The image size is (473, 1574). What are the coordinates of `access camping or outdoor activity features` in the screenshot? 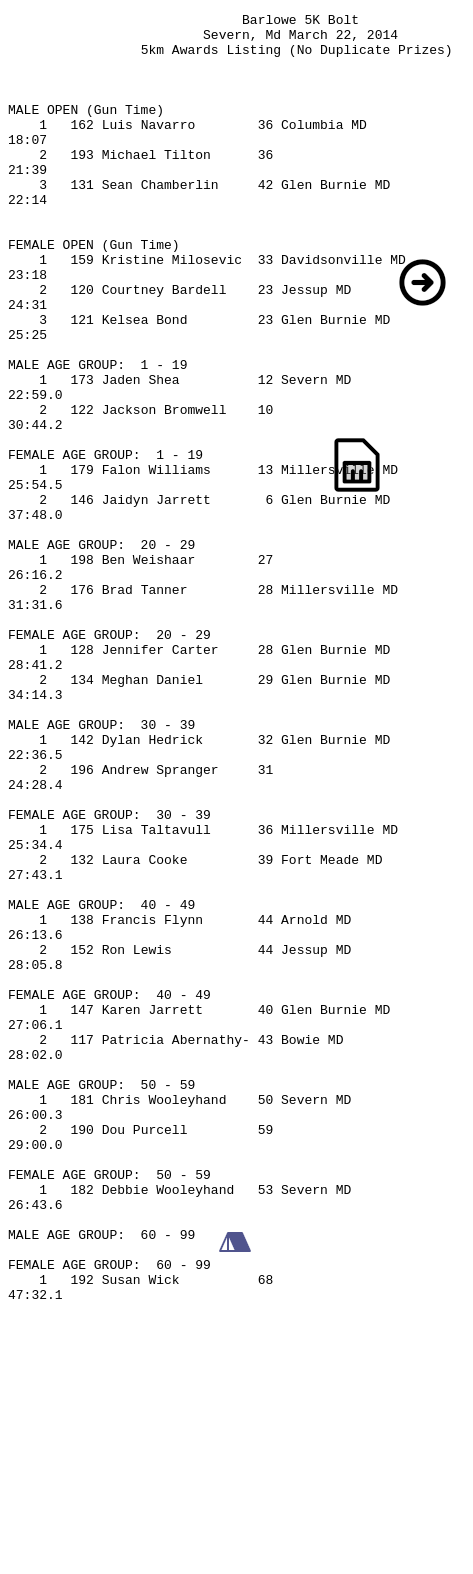 It's located at (235, 1243).